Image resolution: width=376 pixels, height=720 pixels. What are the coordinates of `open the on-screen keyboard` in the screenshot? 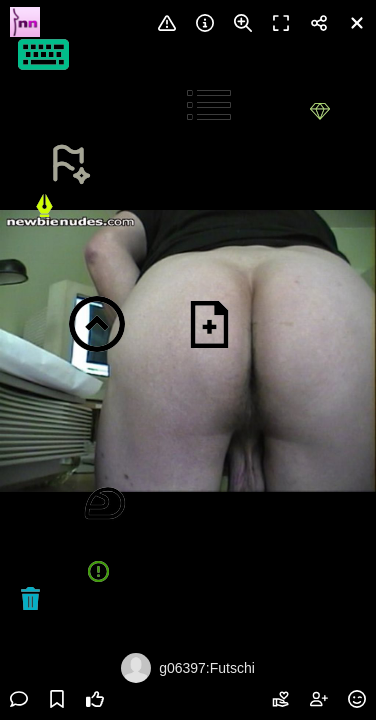 It's located at (43, 54).